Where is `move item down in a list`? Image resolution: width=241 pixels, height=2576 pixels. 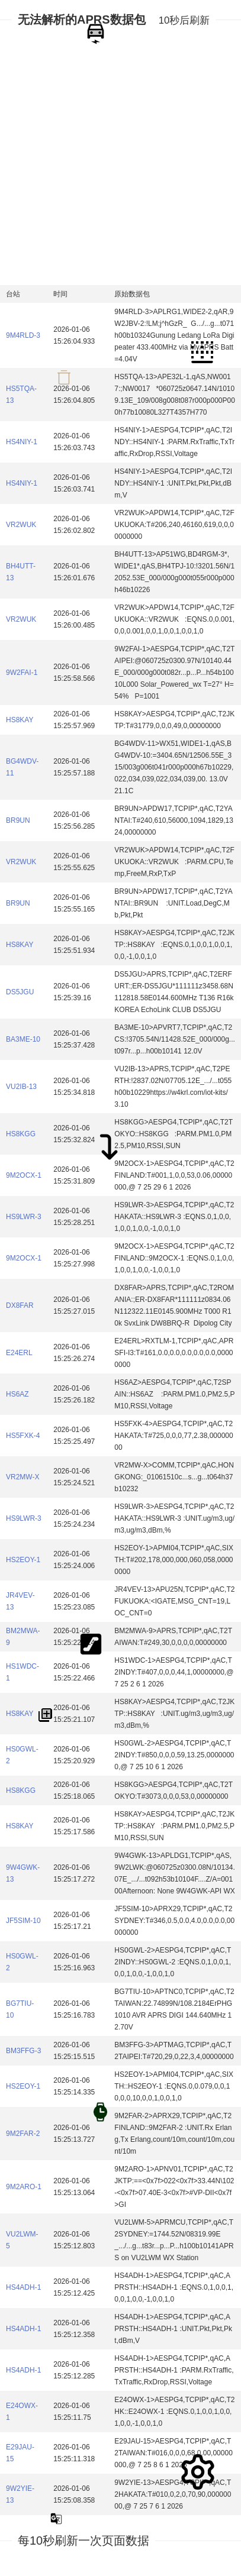 move item down in a list is located at coordinates (110, 1147).